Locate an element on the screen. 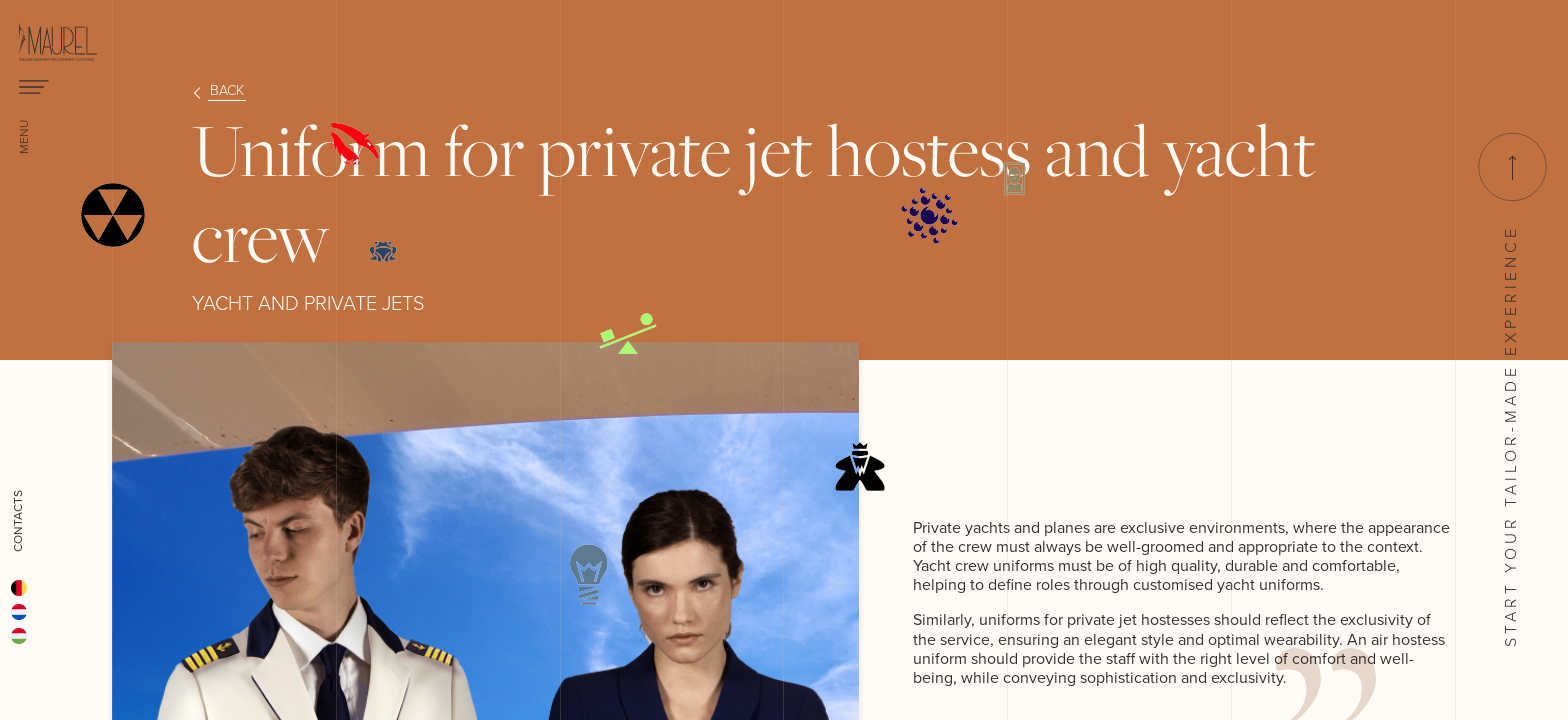 The image size is (1568, 720). access tips or hints is located at coordinates (590, 575).